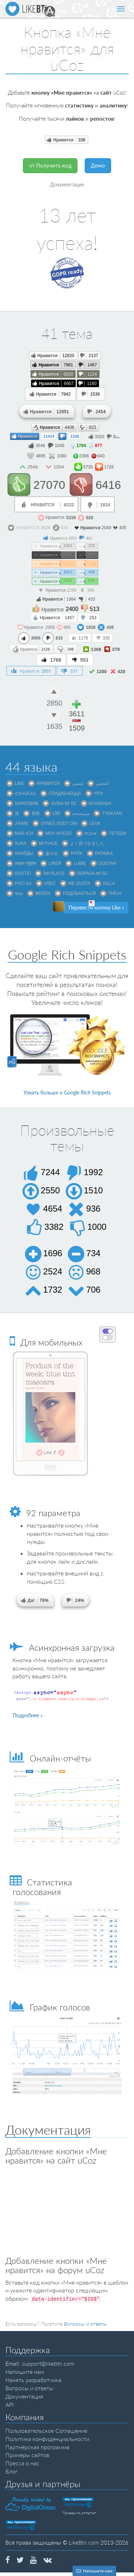 This screenshot has width=134, height=2576. What do you see at coordinates (108, 1334) in the screenshot?
I see `open system tweaks or customization settings` at bounding box center [108, 1334].